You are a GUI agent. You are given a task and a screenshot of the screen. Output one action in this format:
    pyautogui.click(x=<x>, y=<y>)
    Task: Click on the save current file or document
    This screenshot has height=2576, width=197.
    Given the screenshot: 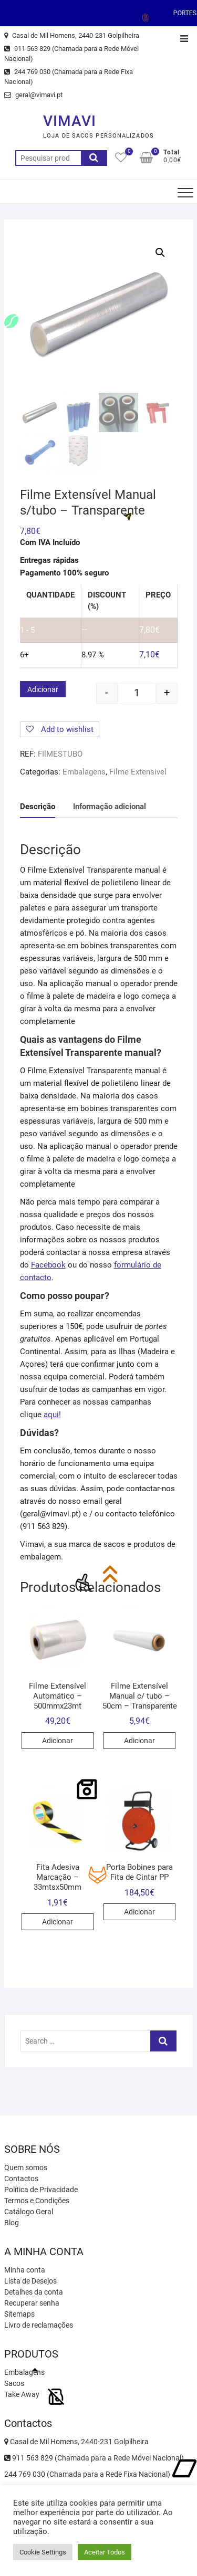 What is the action you would take?
    pyautogui.click(x=87, y=1789)
    